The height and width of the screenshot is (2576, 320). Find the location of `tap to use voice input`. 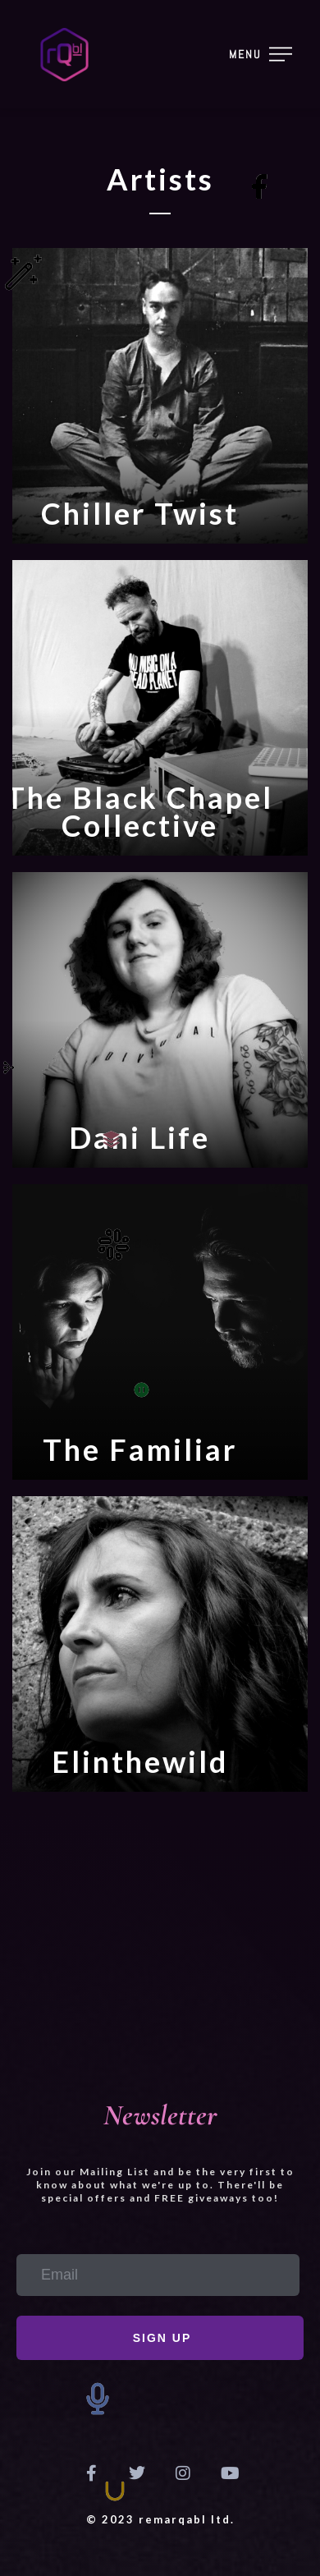

tap to use voice input is located at coordinates (98, 2399).